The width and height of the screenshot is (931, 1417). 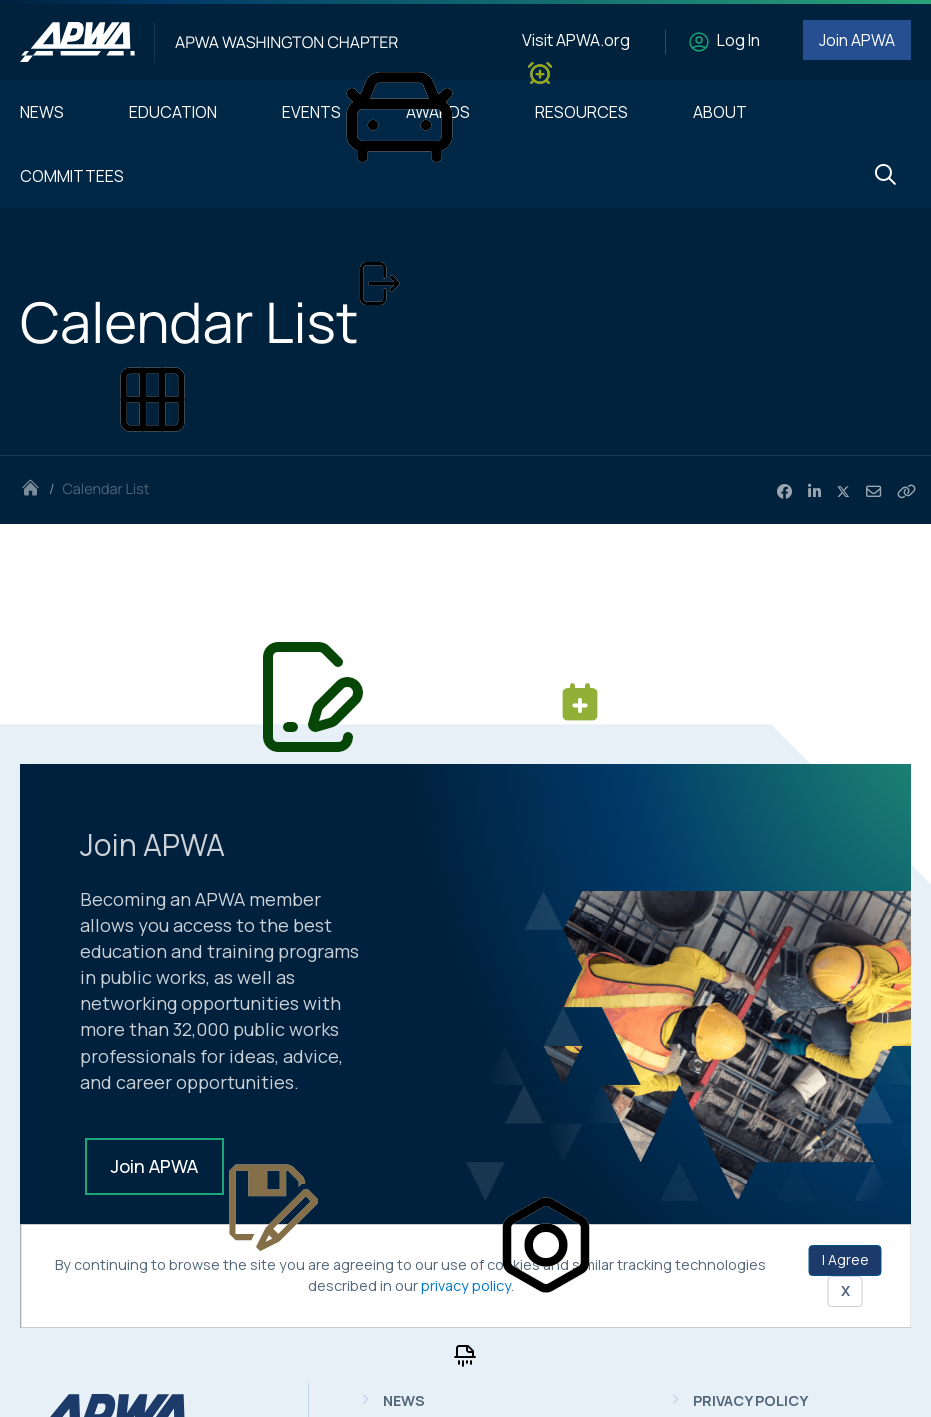 I want to click on save file with a new name or location, so click(x=273, y=1208).